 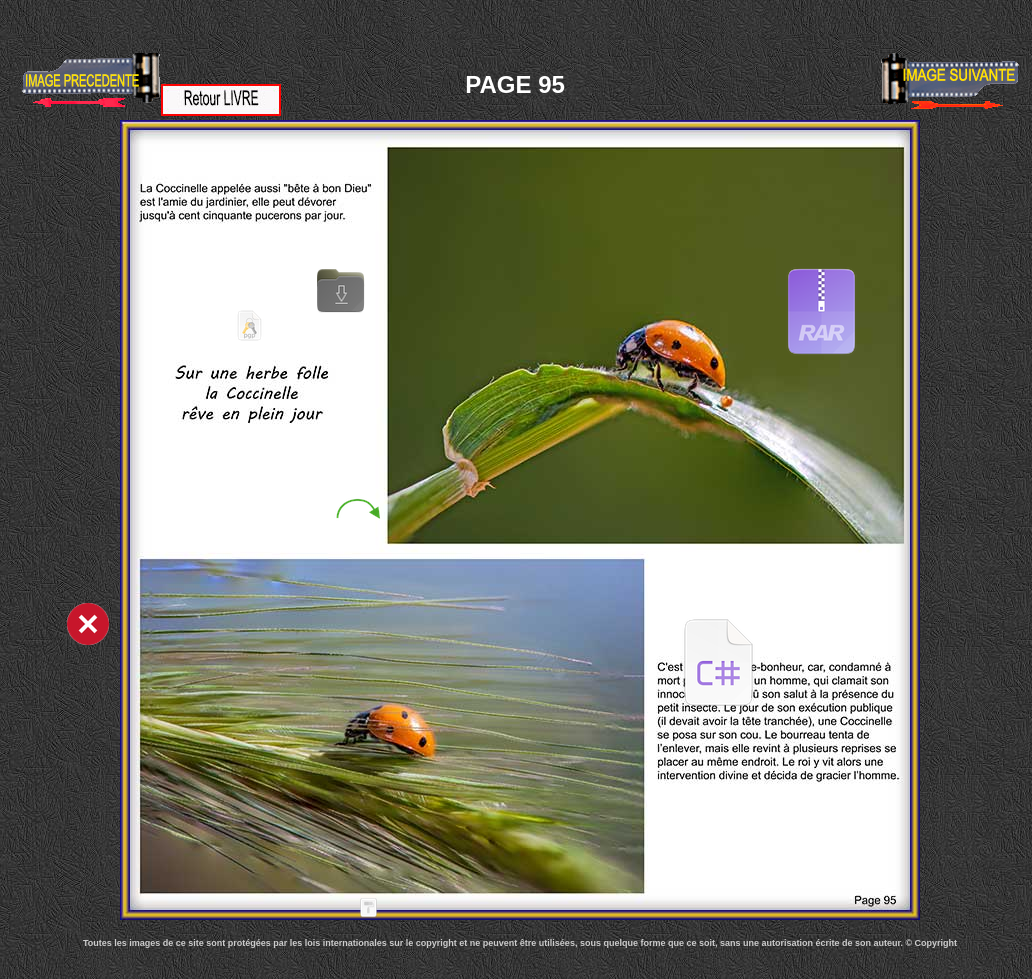 What do you see at coordinates (88, 624) in the screenshot?
I see `cancel or close the current action` at bounding box center [88, 624].